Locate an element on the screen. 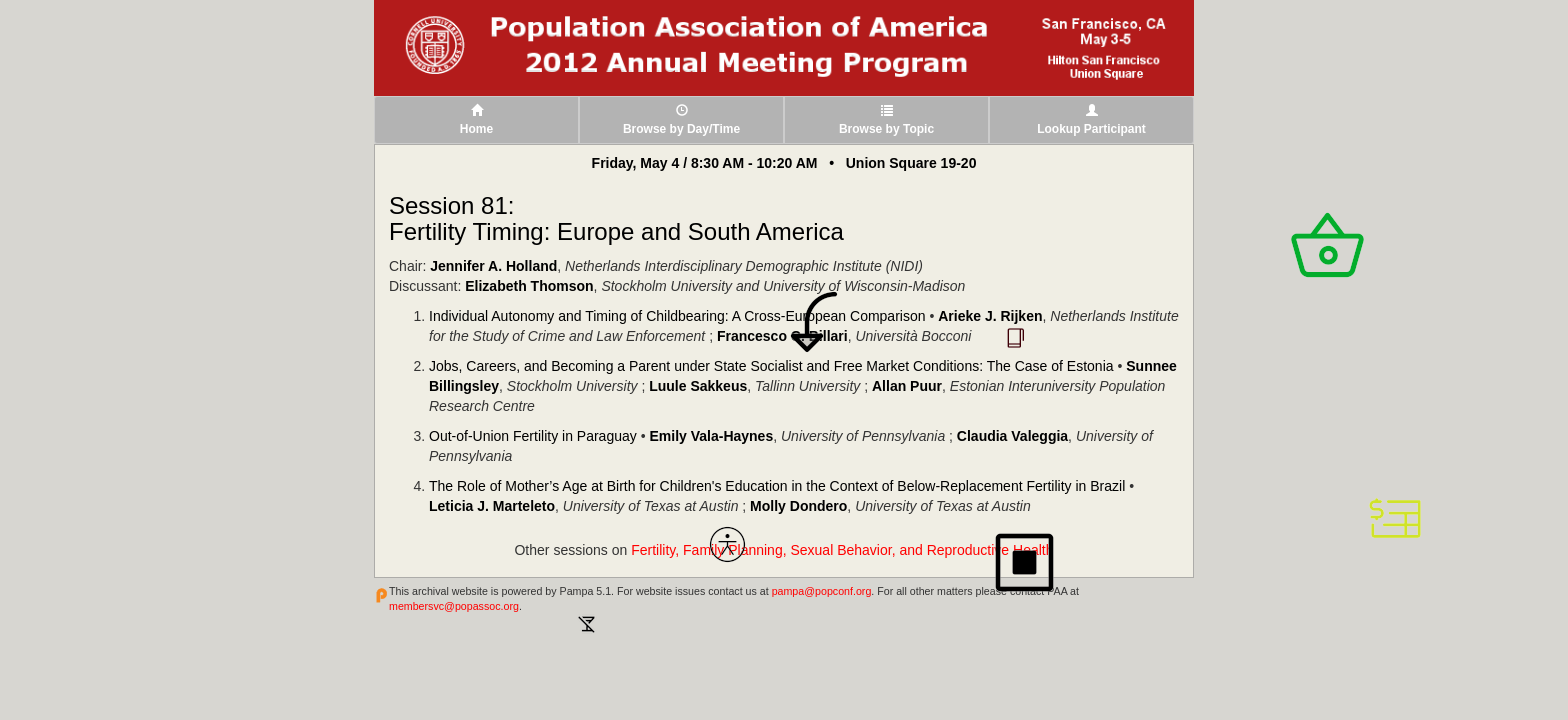 Image resolution: width=1568 pixels, height=720 pixels. stop or halt media playback is located at coordinates (1024, 562).